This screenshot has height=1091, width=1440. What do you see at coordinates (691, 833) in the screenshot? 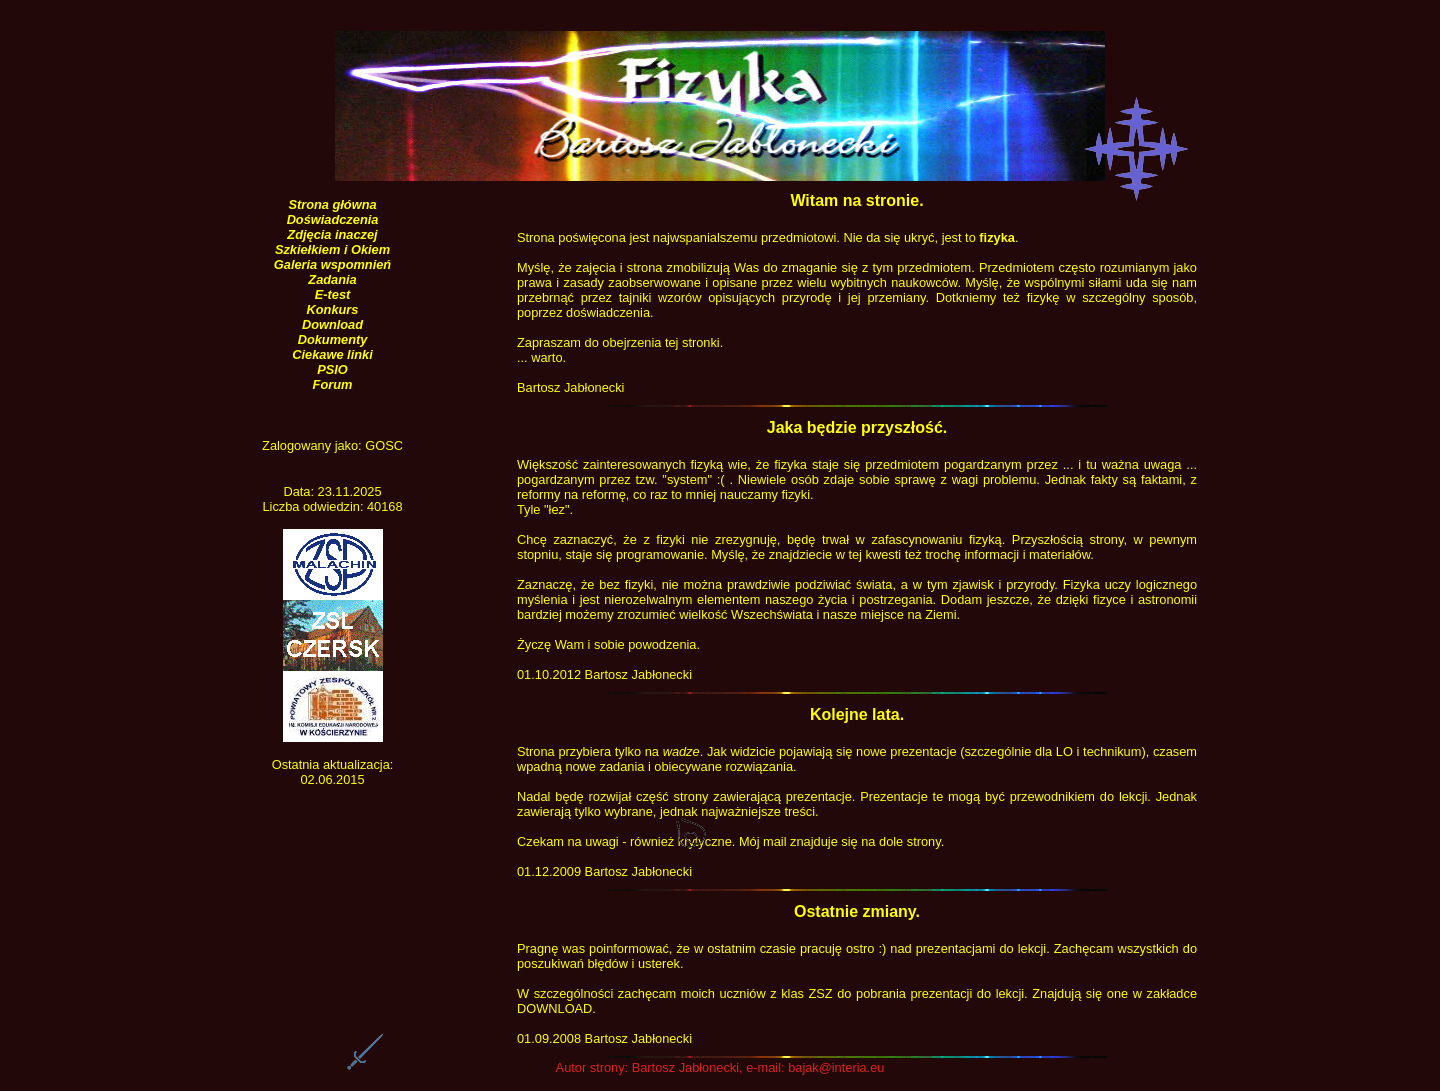
I see `access jump rope or skipping exercises` at bounding box center [691, 833].